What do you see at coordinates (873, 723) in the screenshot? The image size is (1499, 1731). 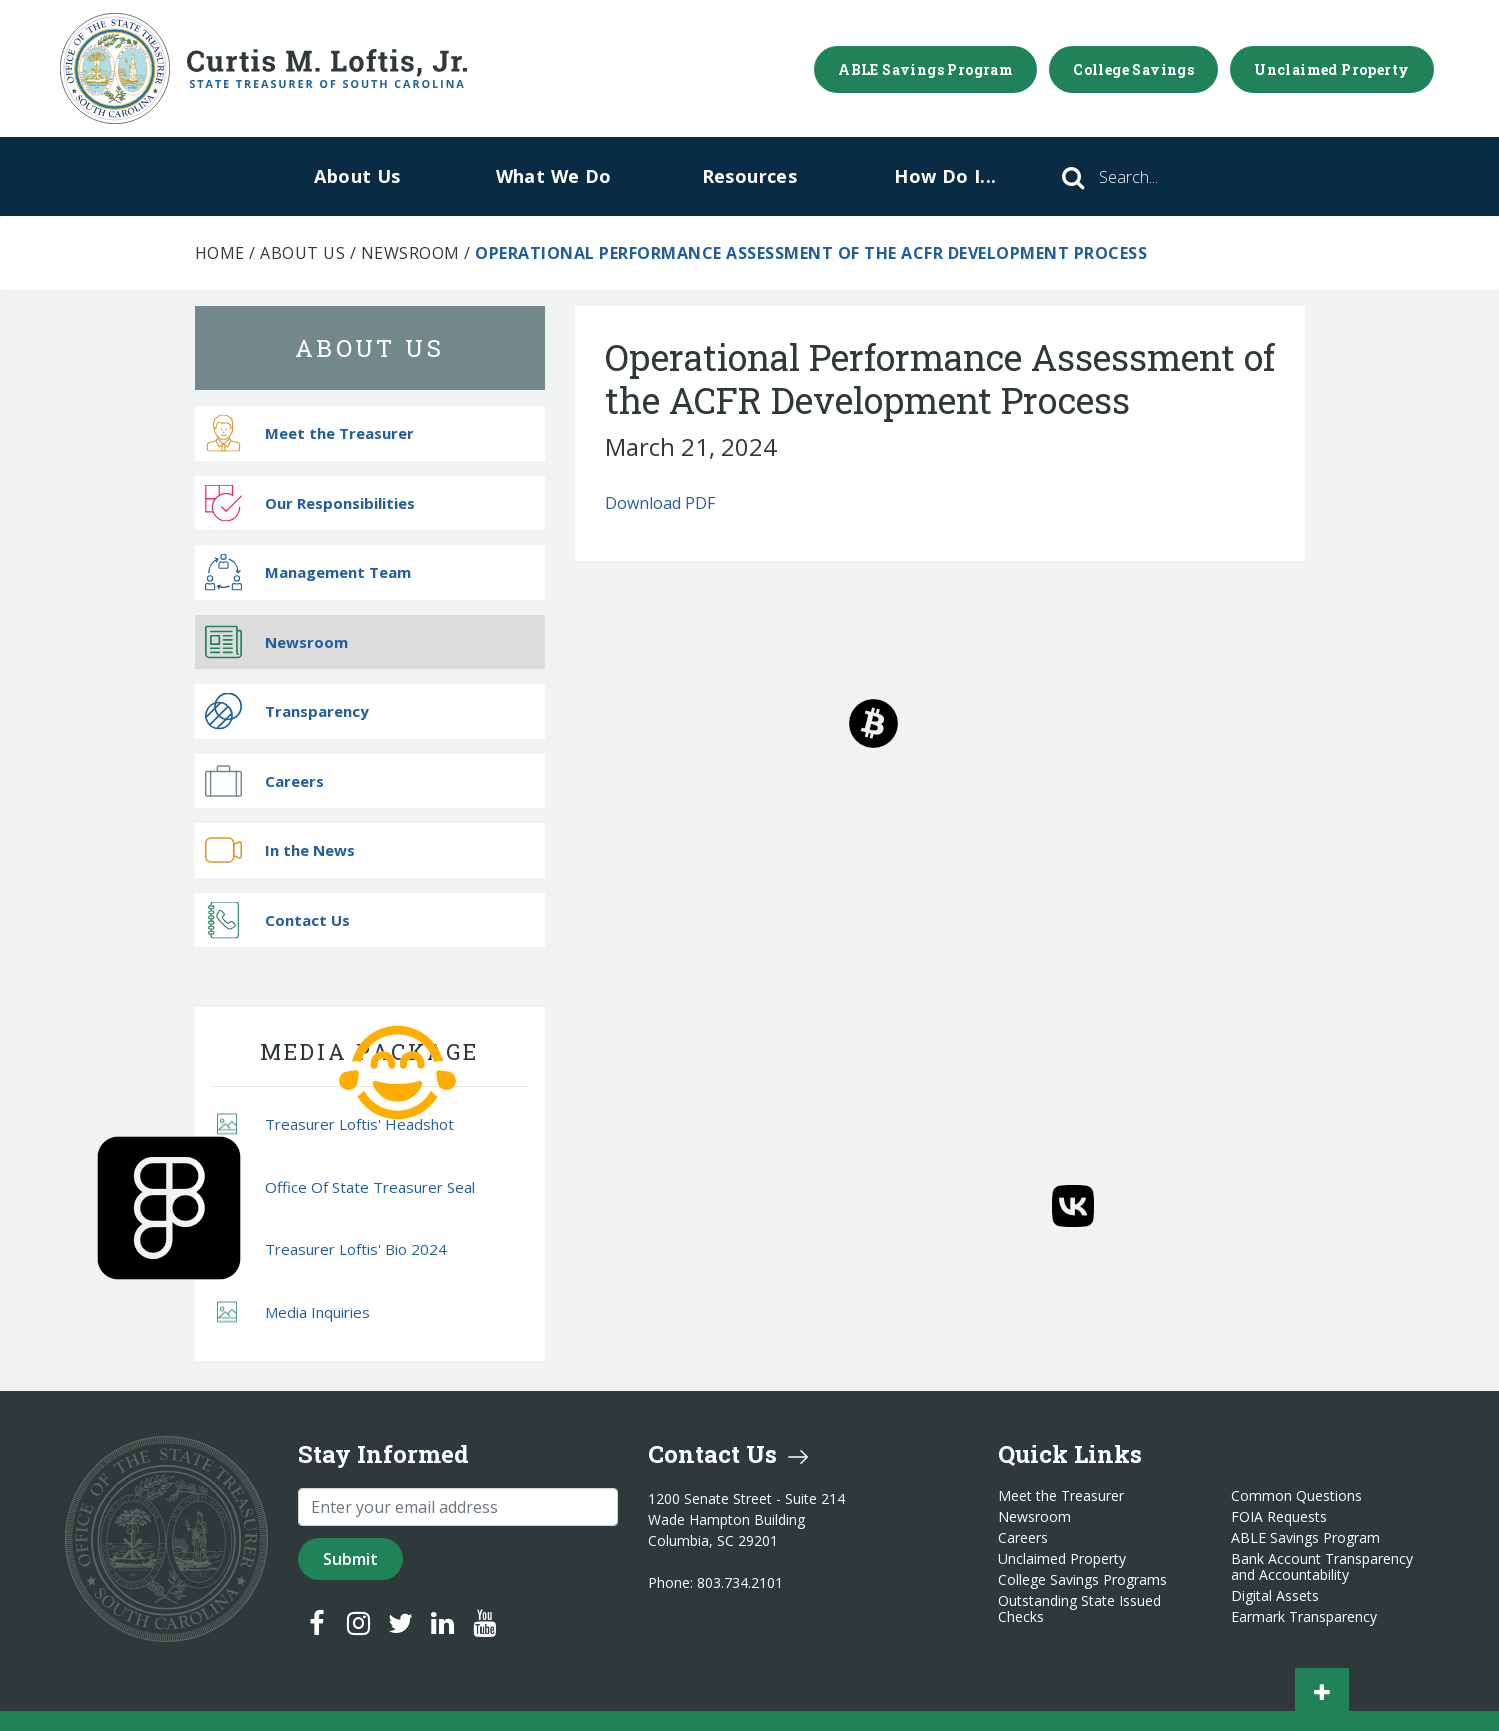 I see `bitcoin cryptocurrency logo` at bounding box center [873, 723].